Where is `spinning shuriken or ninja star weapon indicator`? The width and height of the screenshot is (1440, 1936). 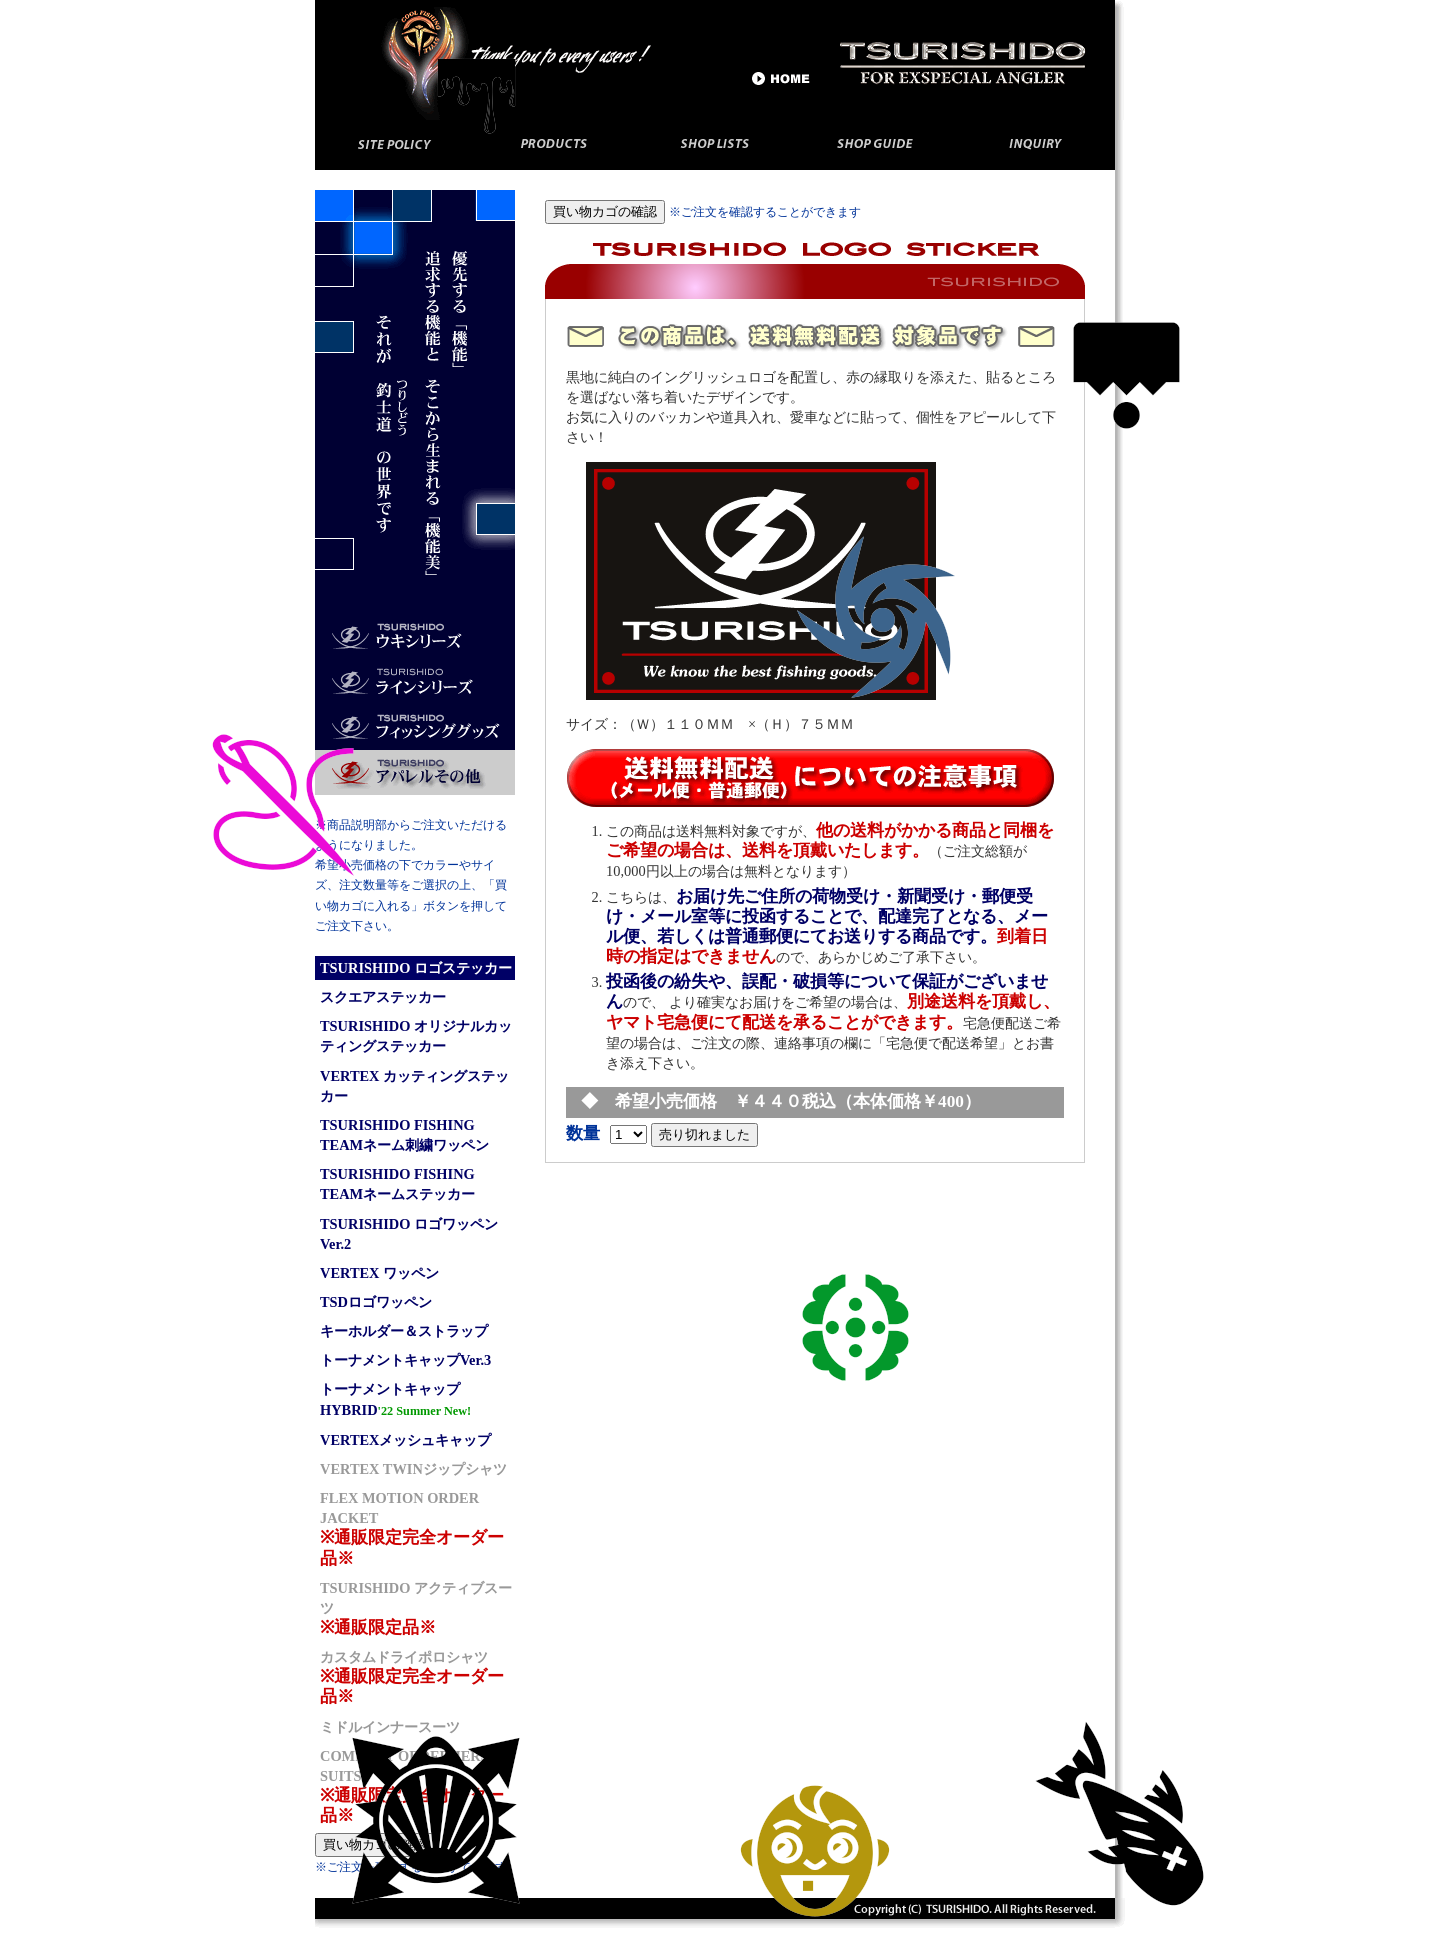 spinning shuriken or ninja star weapon indicator is located at coordinates (876, 617).